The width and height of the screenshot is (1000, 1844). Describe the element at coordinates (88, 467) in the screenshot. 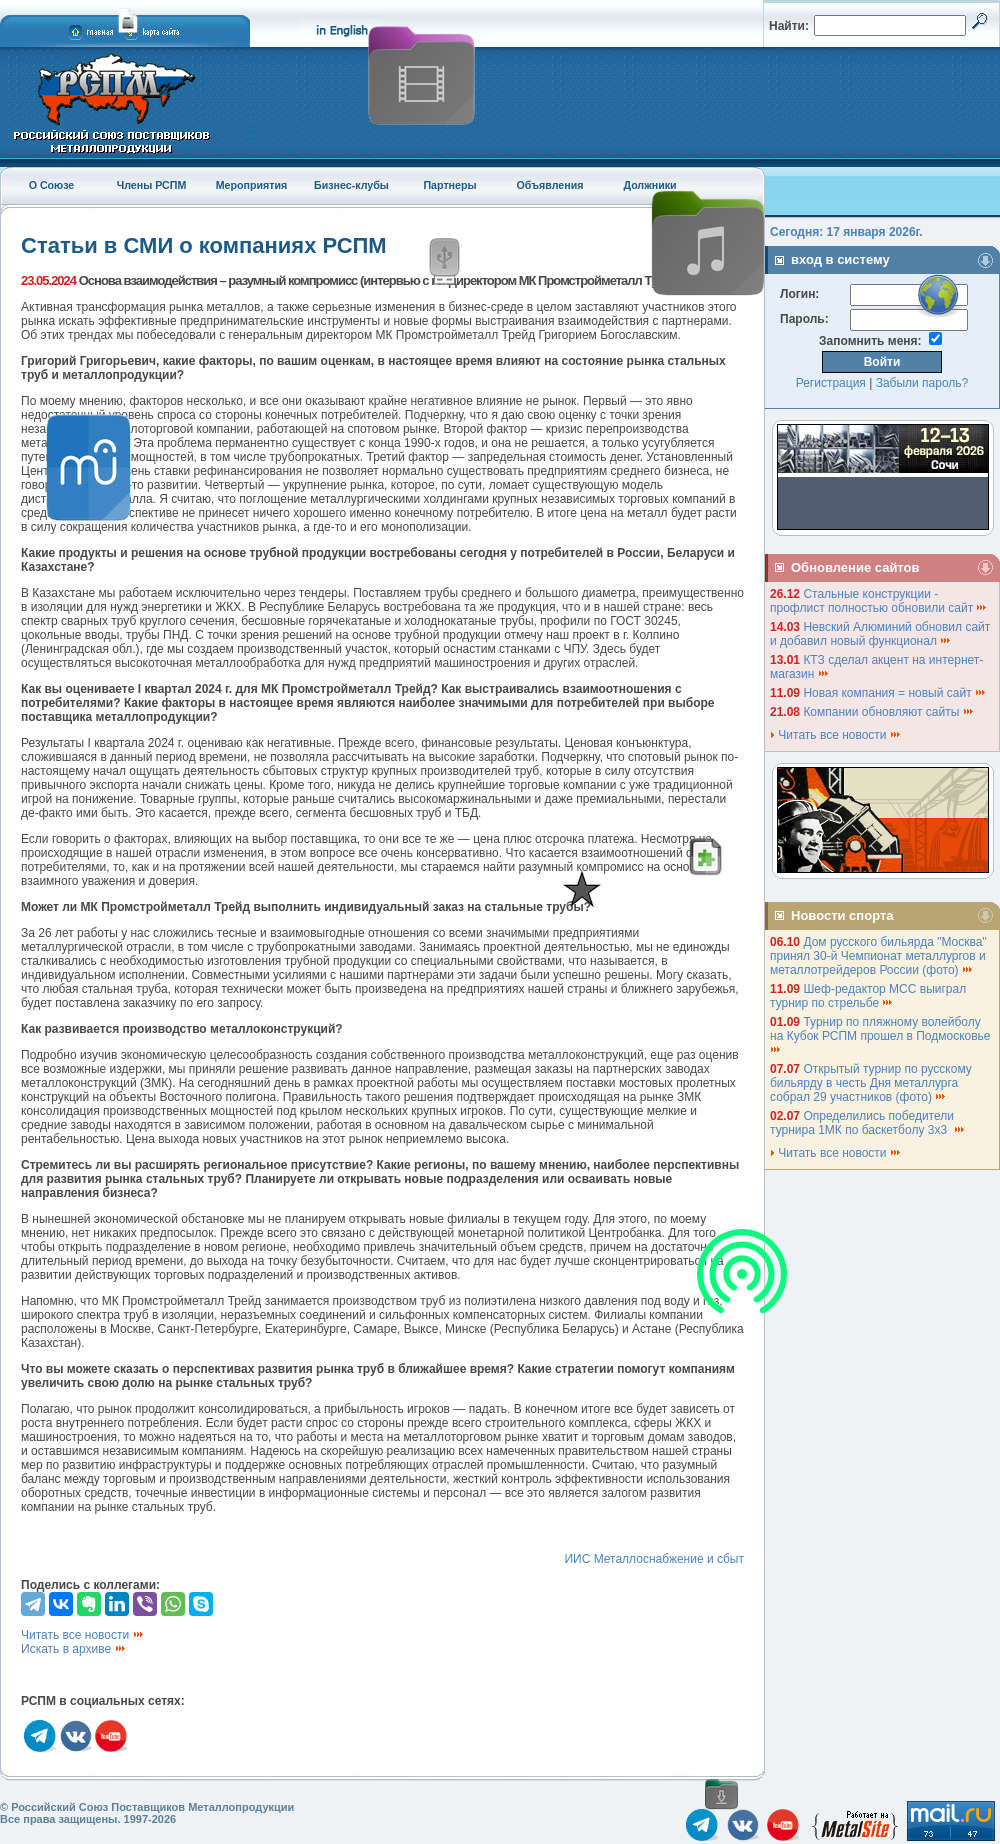

I see `open a MuseScore 3 music notation file` at that location.